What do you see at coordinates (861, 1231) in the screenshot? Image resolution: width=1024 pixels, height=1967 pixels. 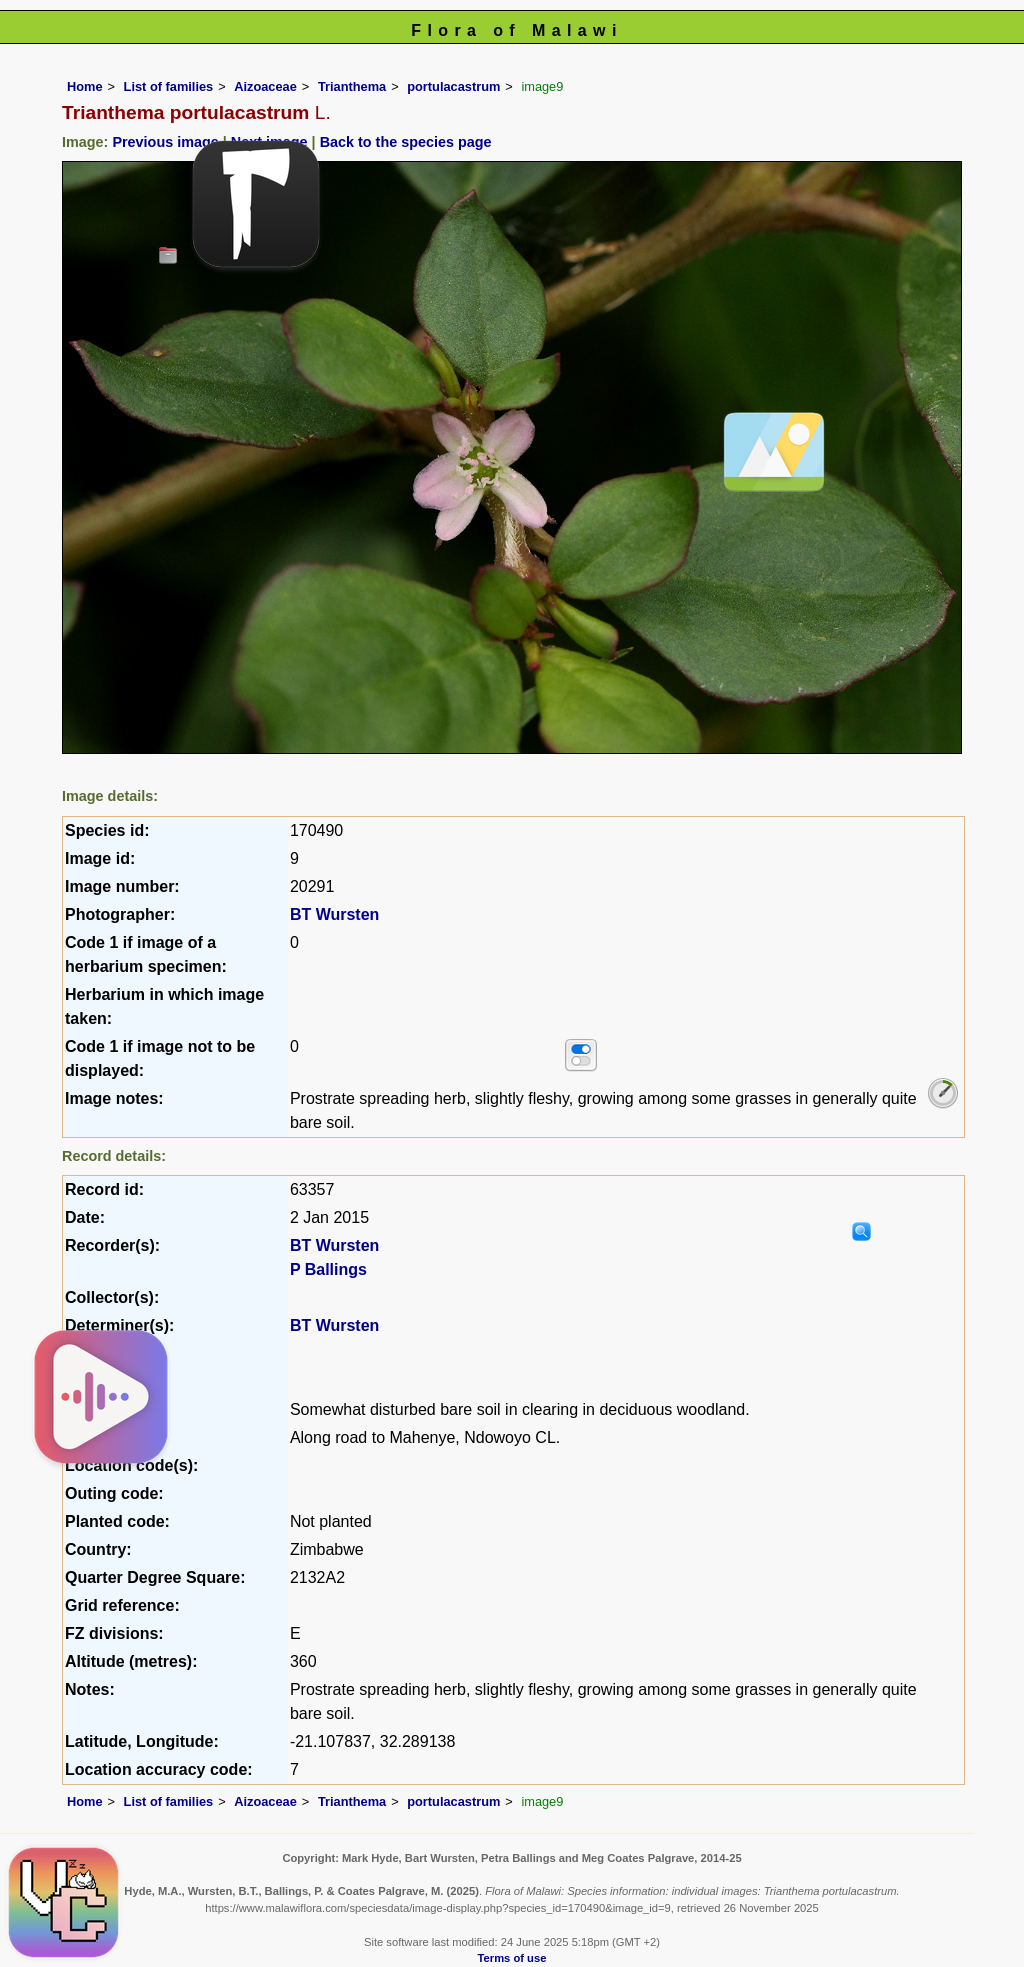 I see `open Spotlight search` at bounding box center [861, 1231].